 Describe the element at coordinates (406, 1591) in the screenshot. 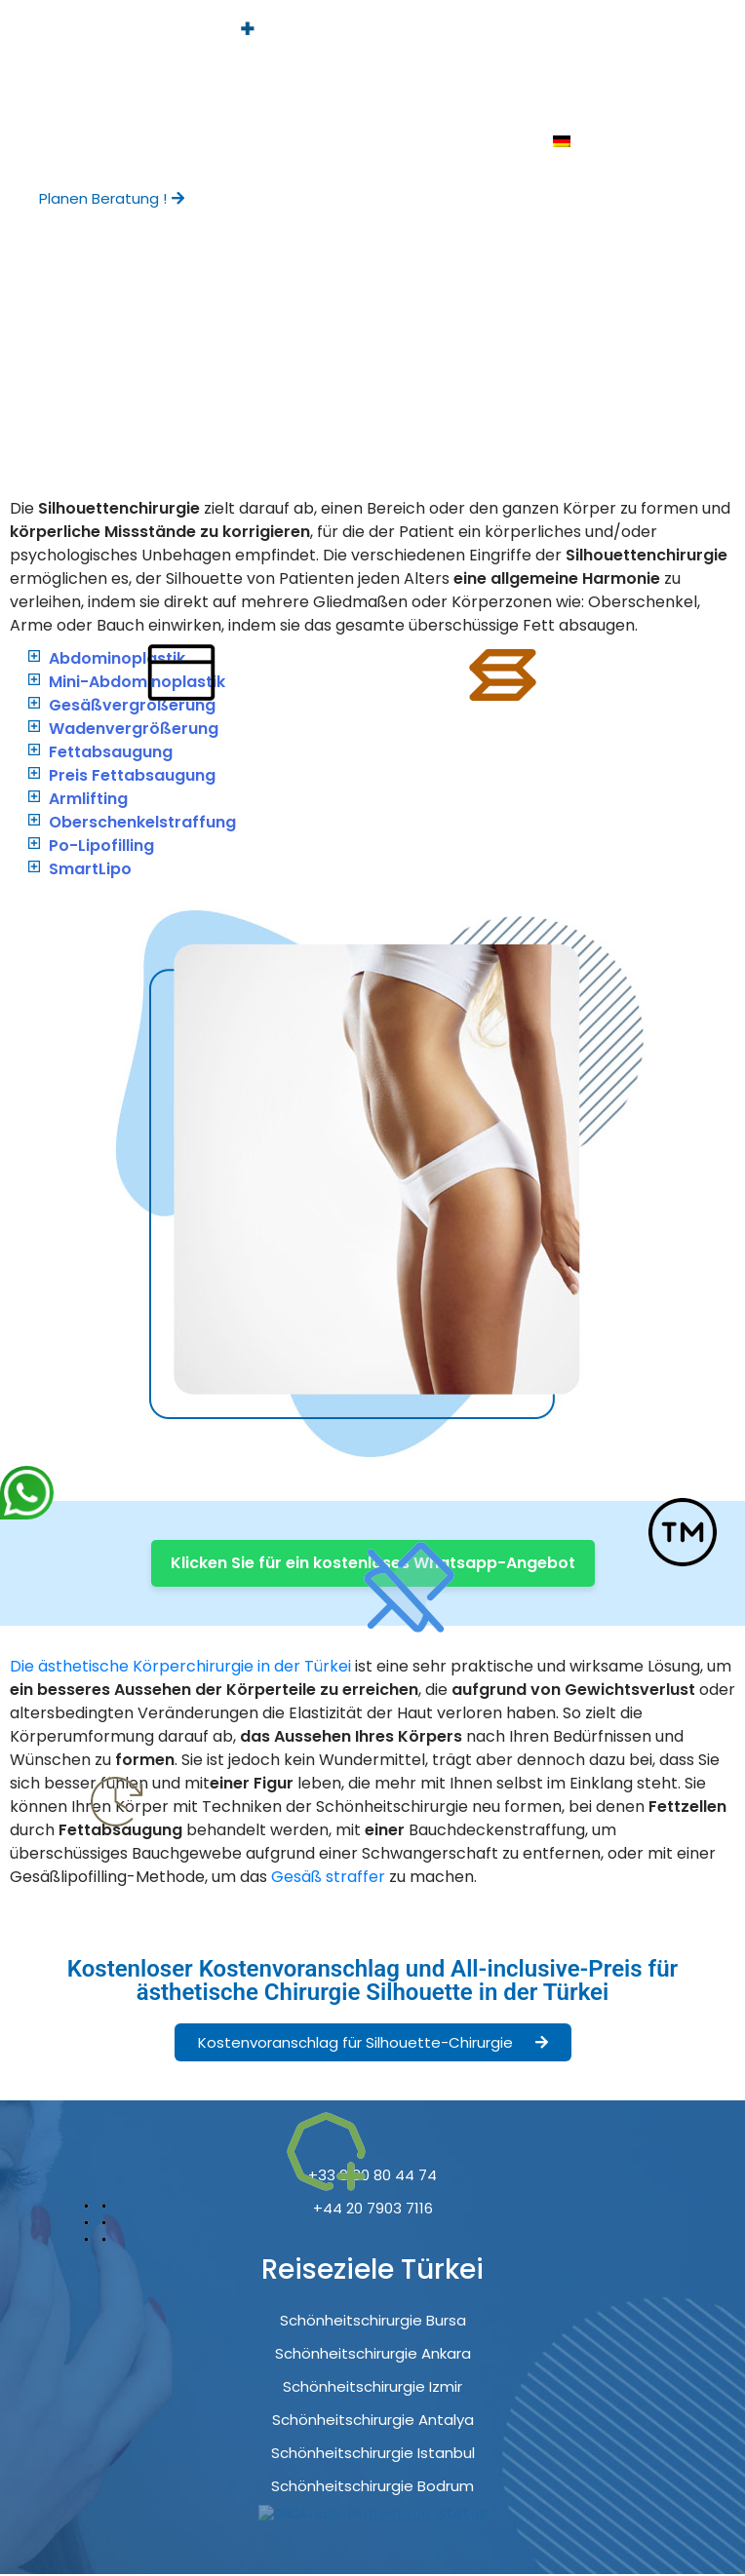

I see `unpin this item` at that location.